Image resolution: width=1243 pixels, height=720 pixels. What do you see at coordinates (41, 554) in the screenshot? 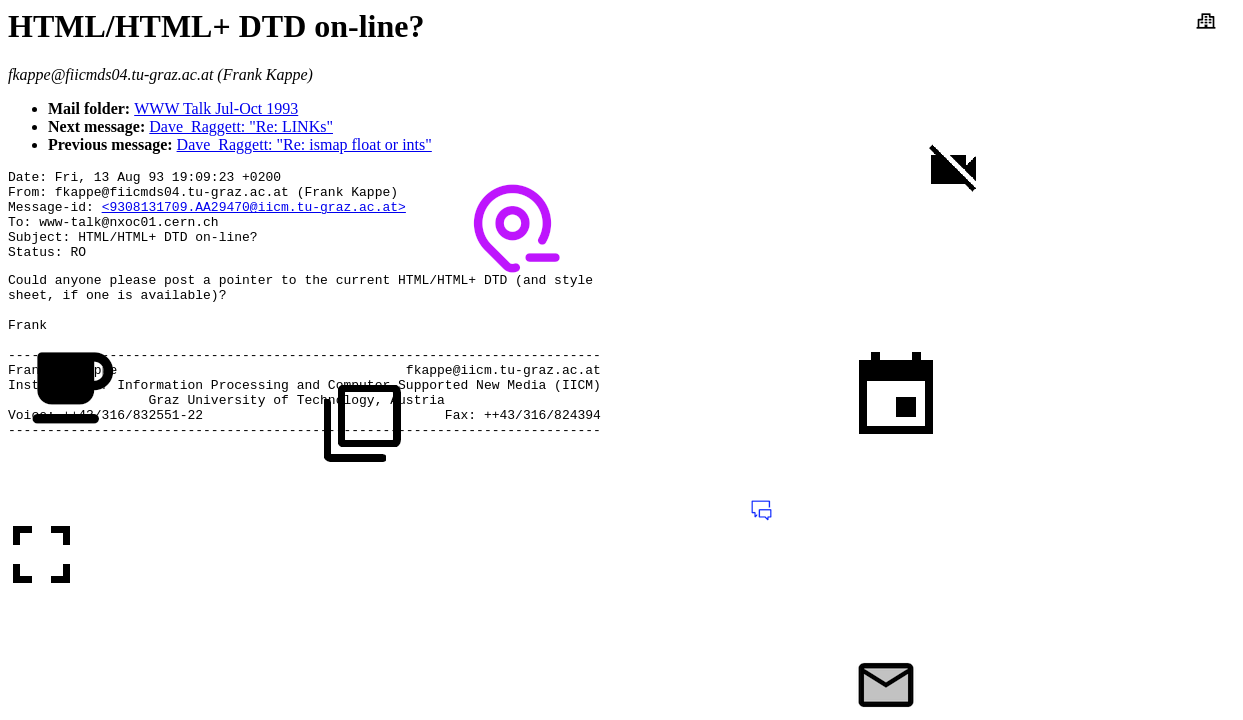
I see `scan a QR code or barcode` at bounding box center [41, 554].